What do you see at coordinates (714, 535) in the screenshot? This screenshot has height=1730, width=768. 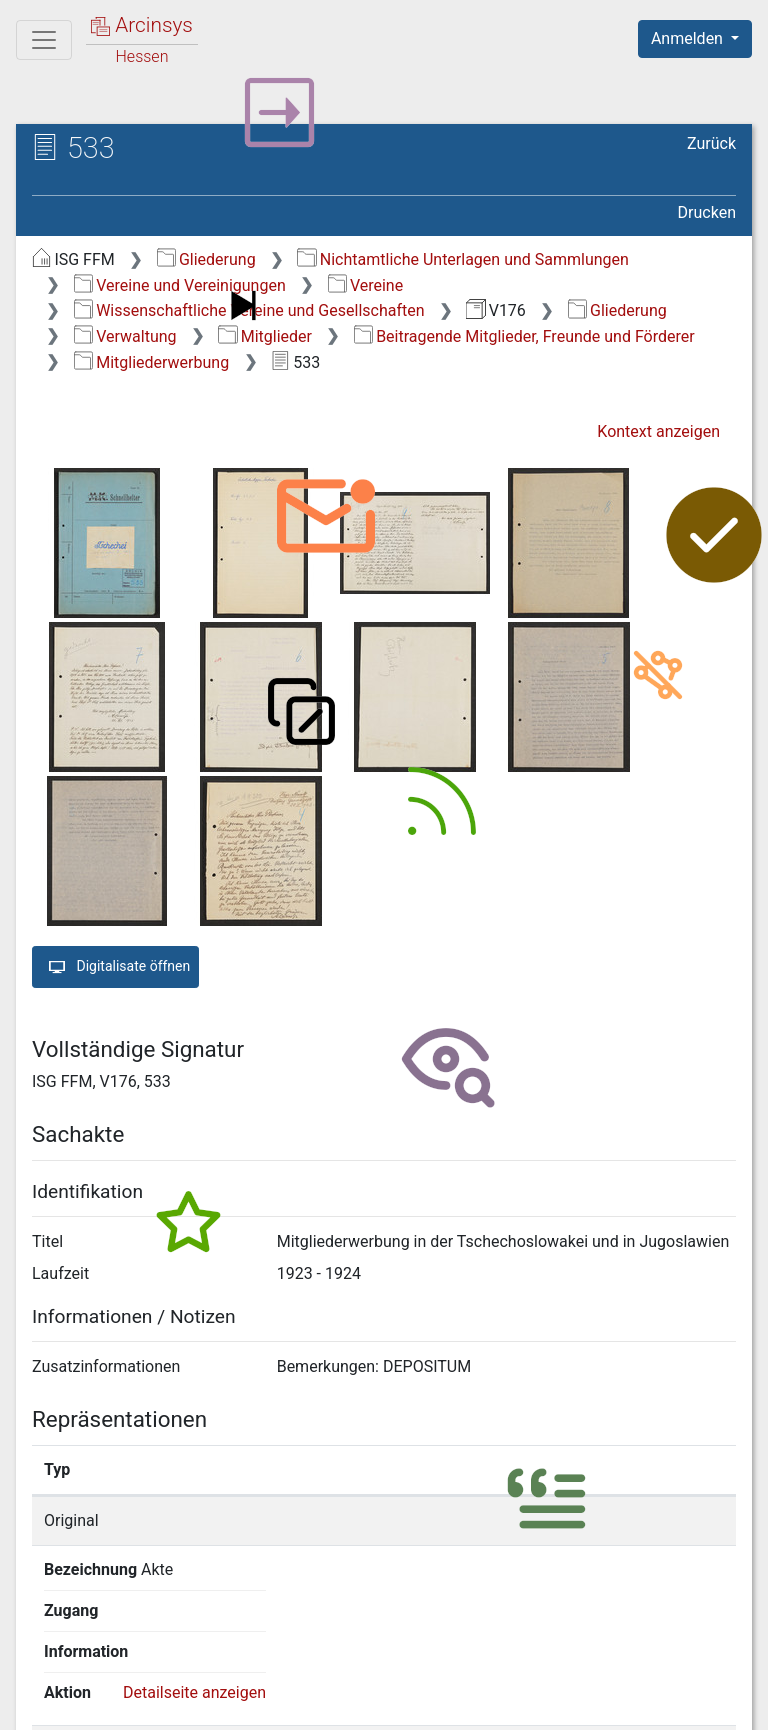 I see `indicates successful completion or confirmation` at bounding box center [714, 535].